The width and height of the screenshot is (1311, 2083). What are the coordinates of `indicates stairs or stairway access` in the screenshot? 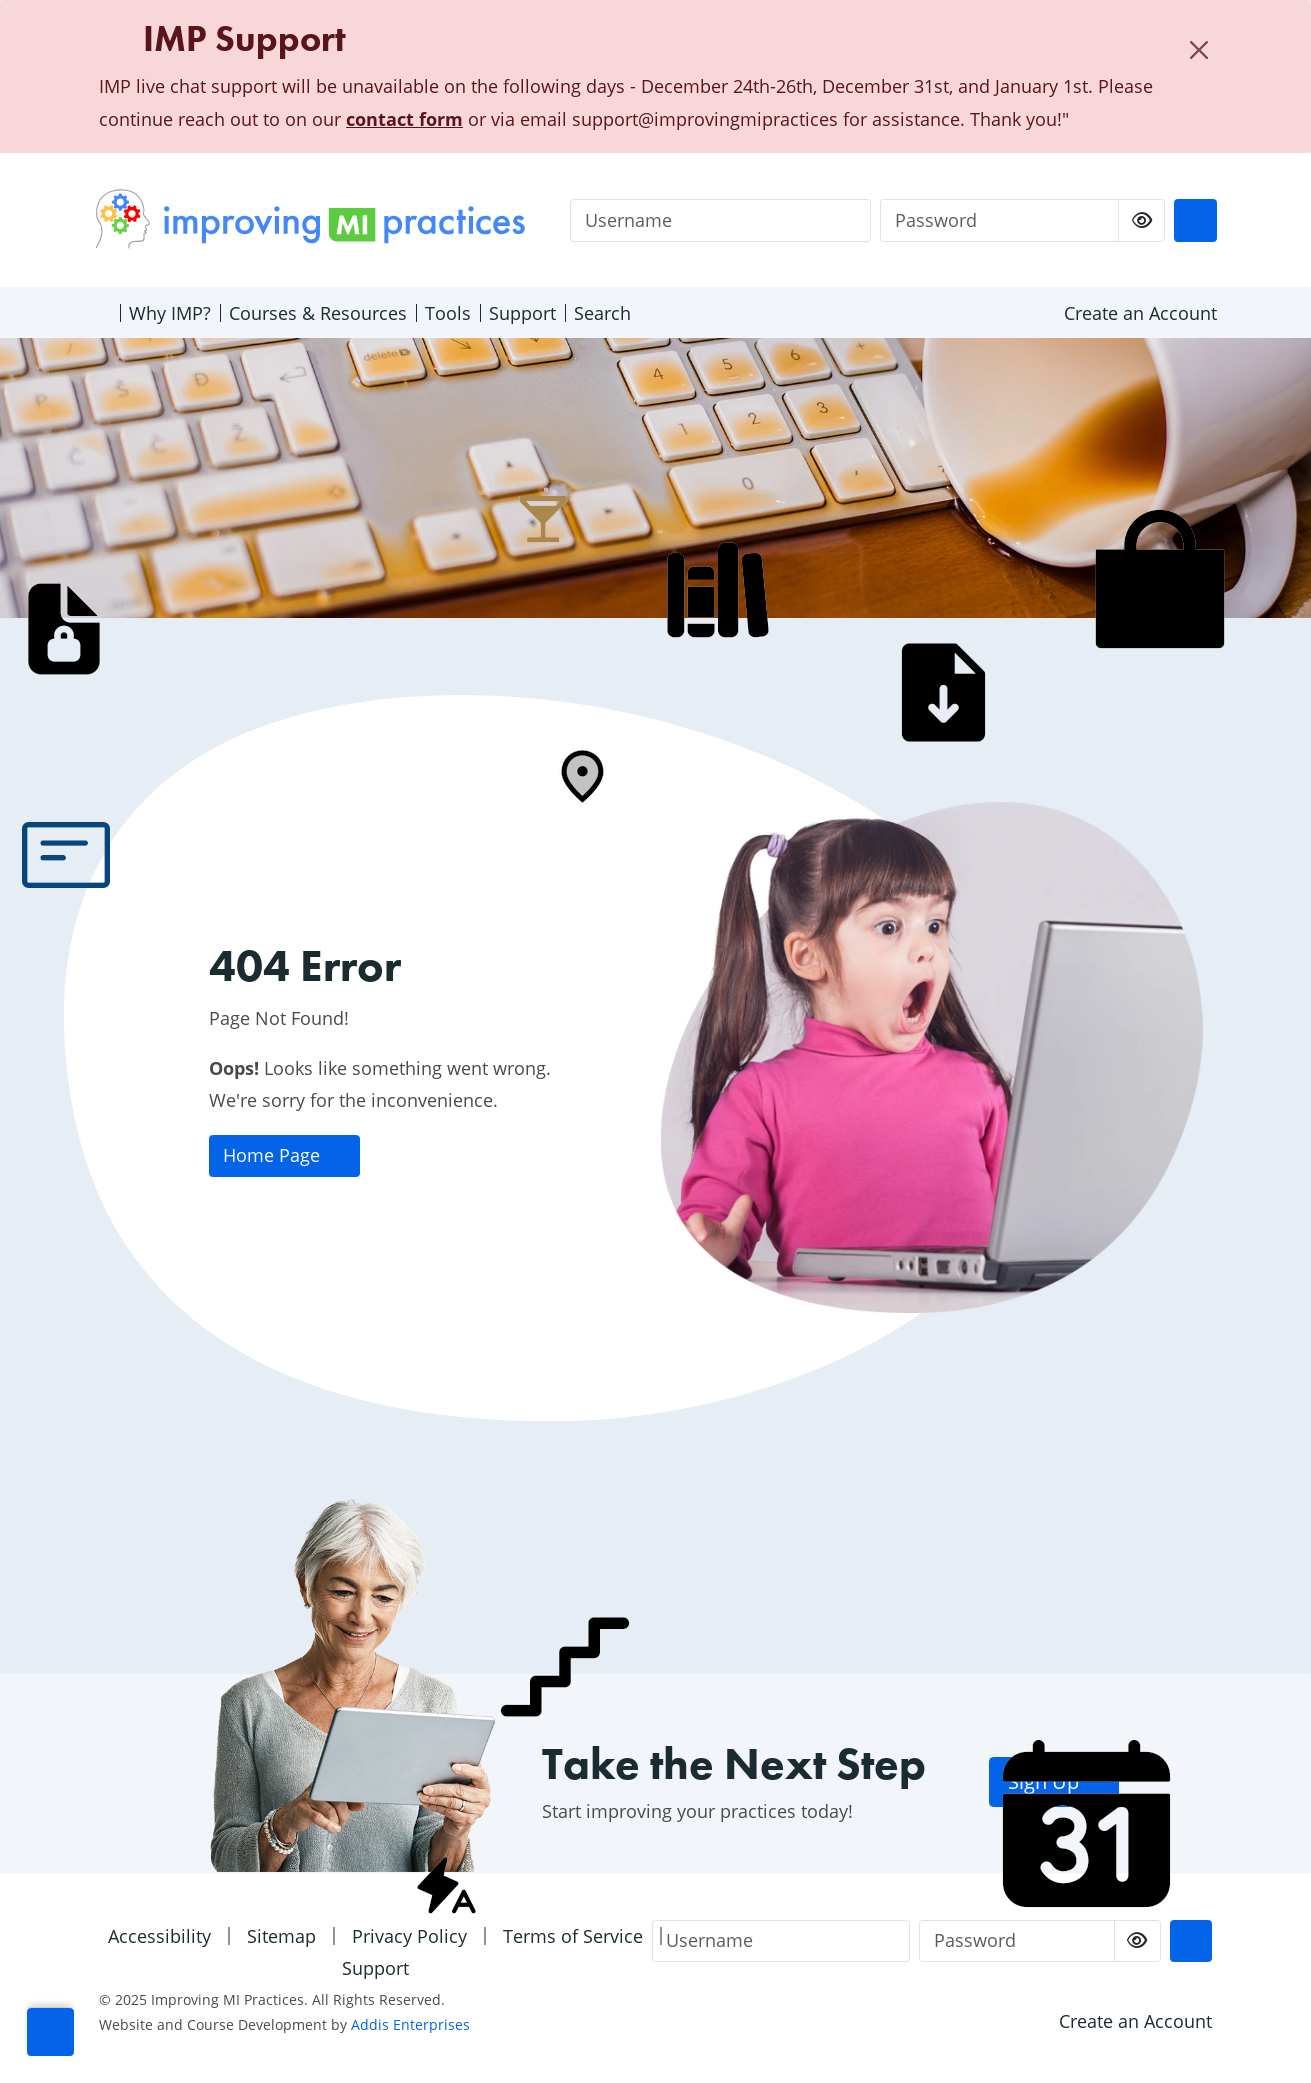 It's located at (565, 1664).